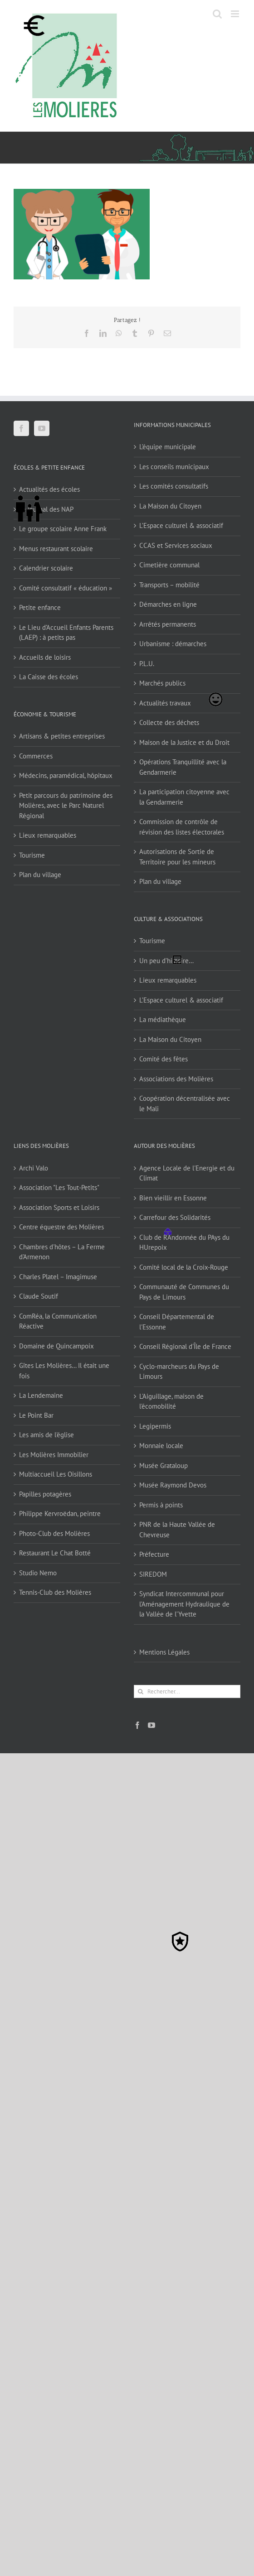 The image size is (254, 2576). What do you see at coordinates (180, 1942) in the screenshot?
I see `contact local police or emergency services` at bounding box center [180, 1942].